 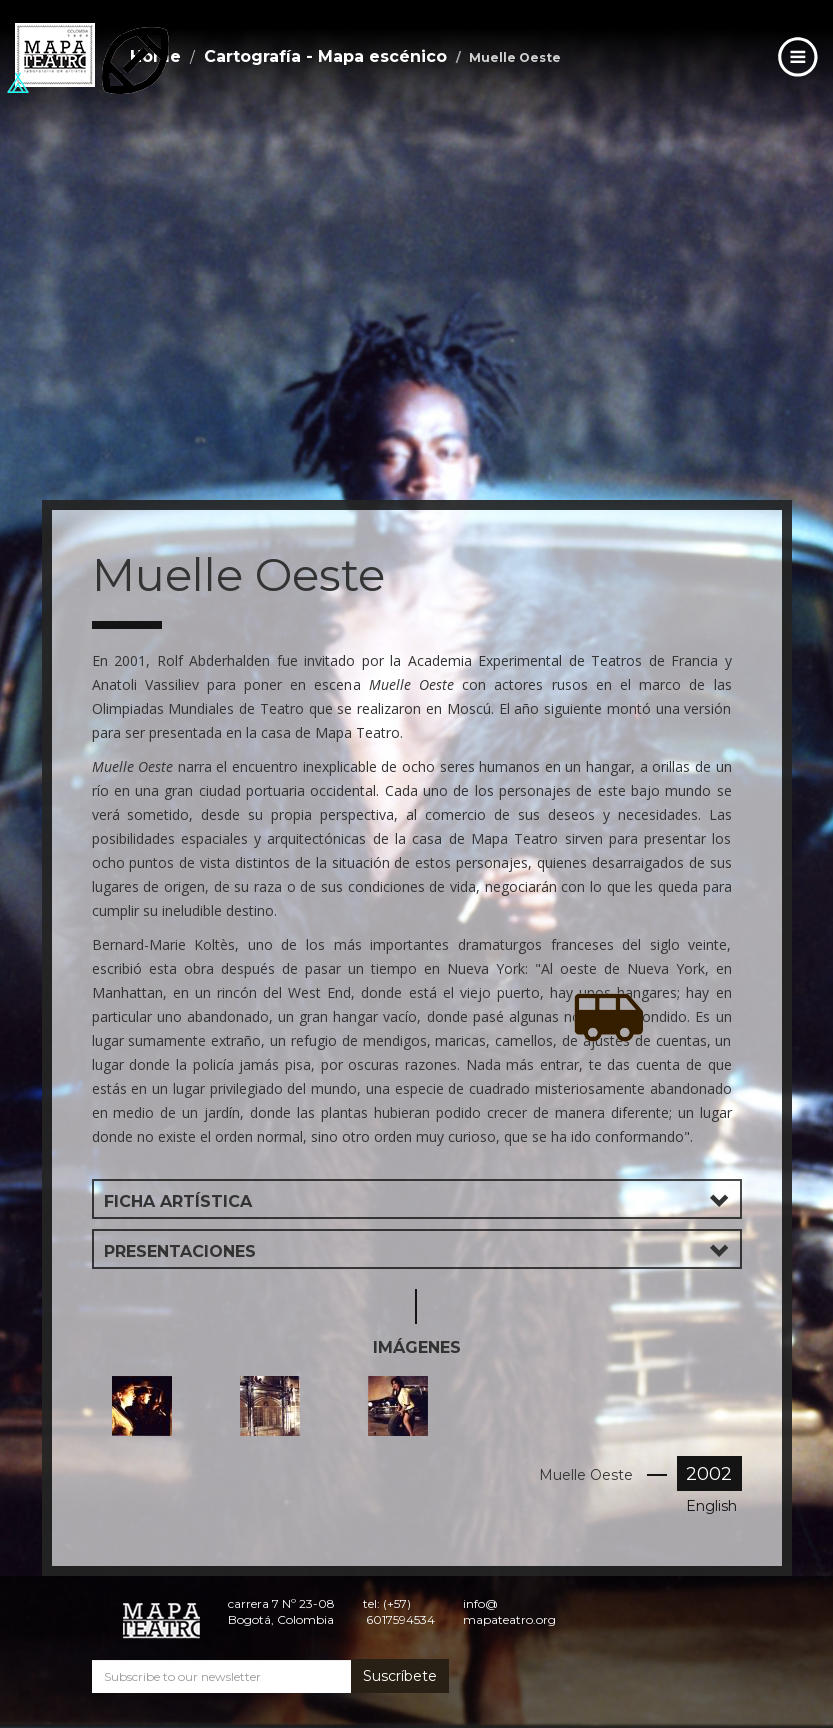 I want to click on view camping or outdoor accommodations, so click(x=18, y=84).